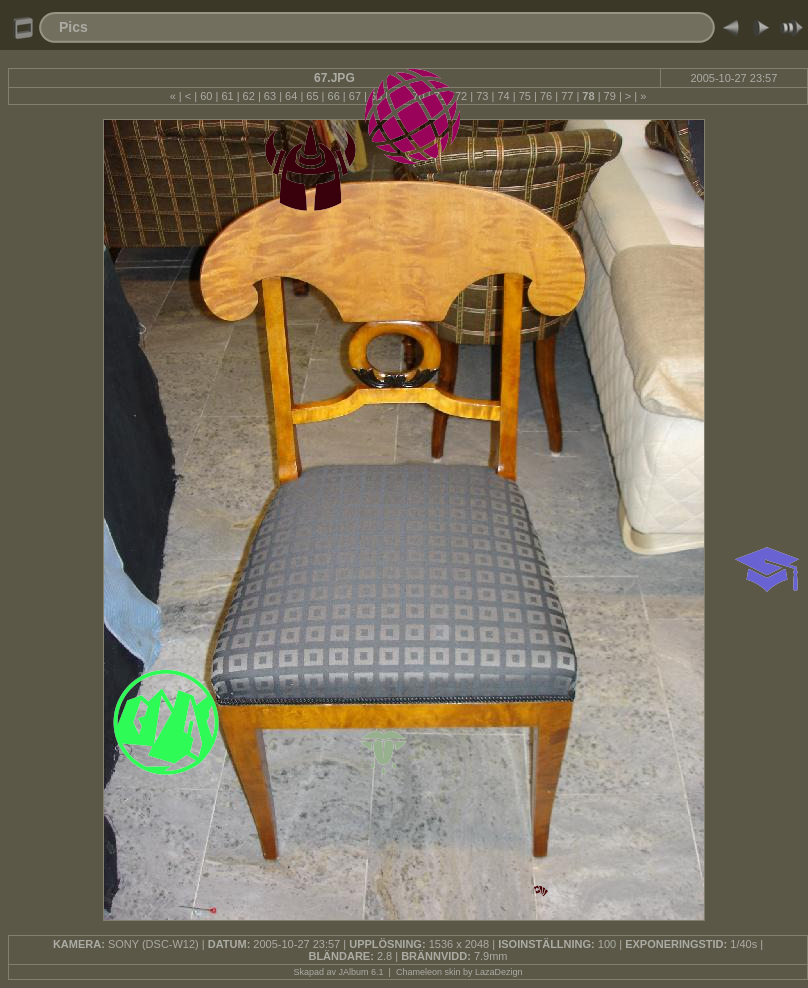 The width and height of the screenshot is (808, 988). I want to click on select tongue or taste-related action in a game, so click(383, 752).